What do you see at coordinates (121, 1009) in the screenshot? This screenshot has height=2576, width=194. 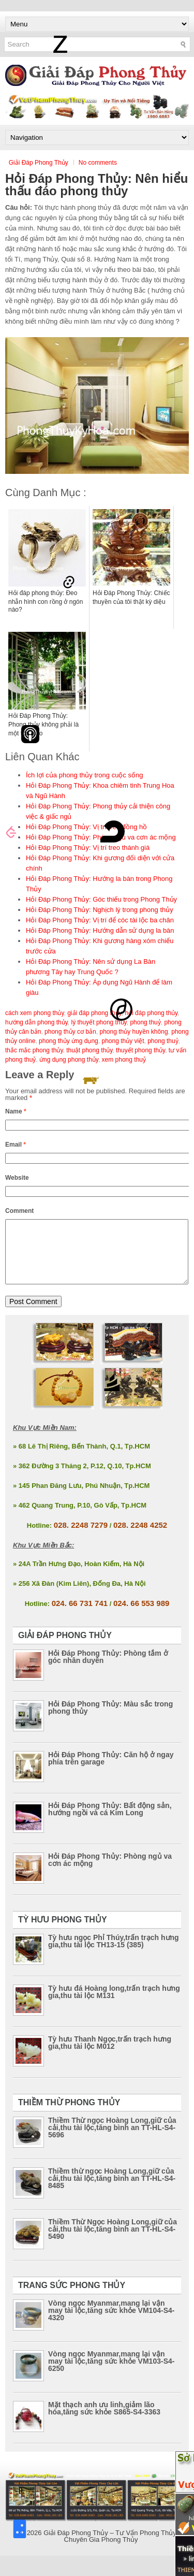 I see `yandex cloud platform logo` at bounding box center [121, 1009].